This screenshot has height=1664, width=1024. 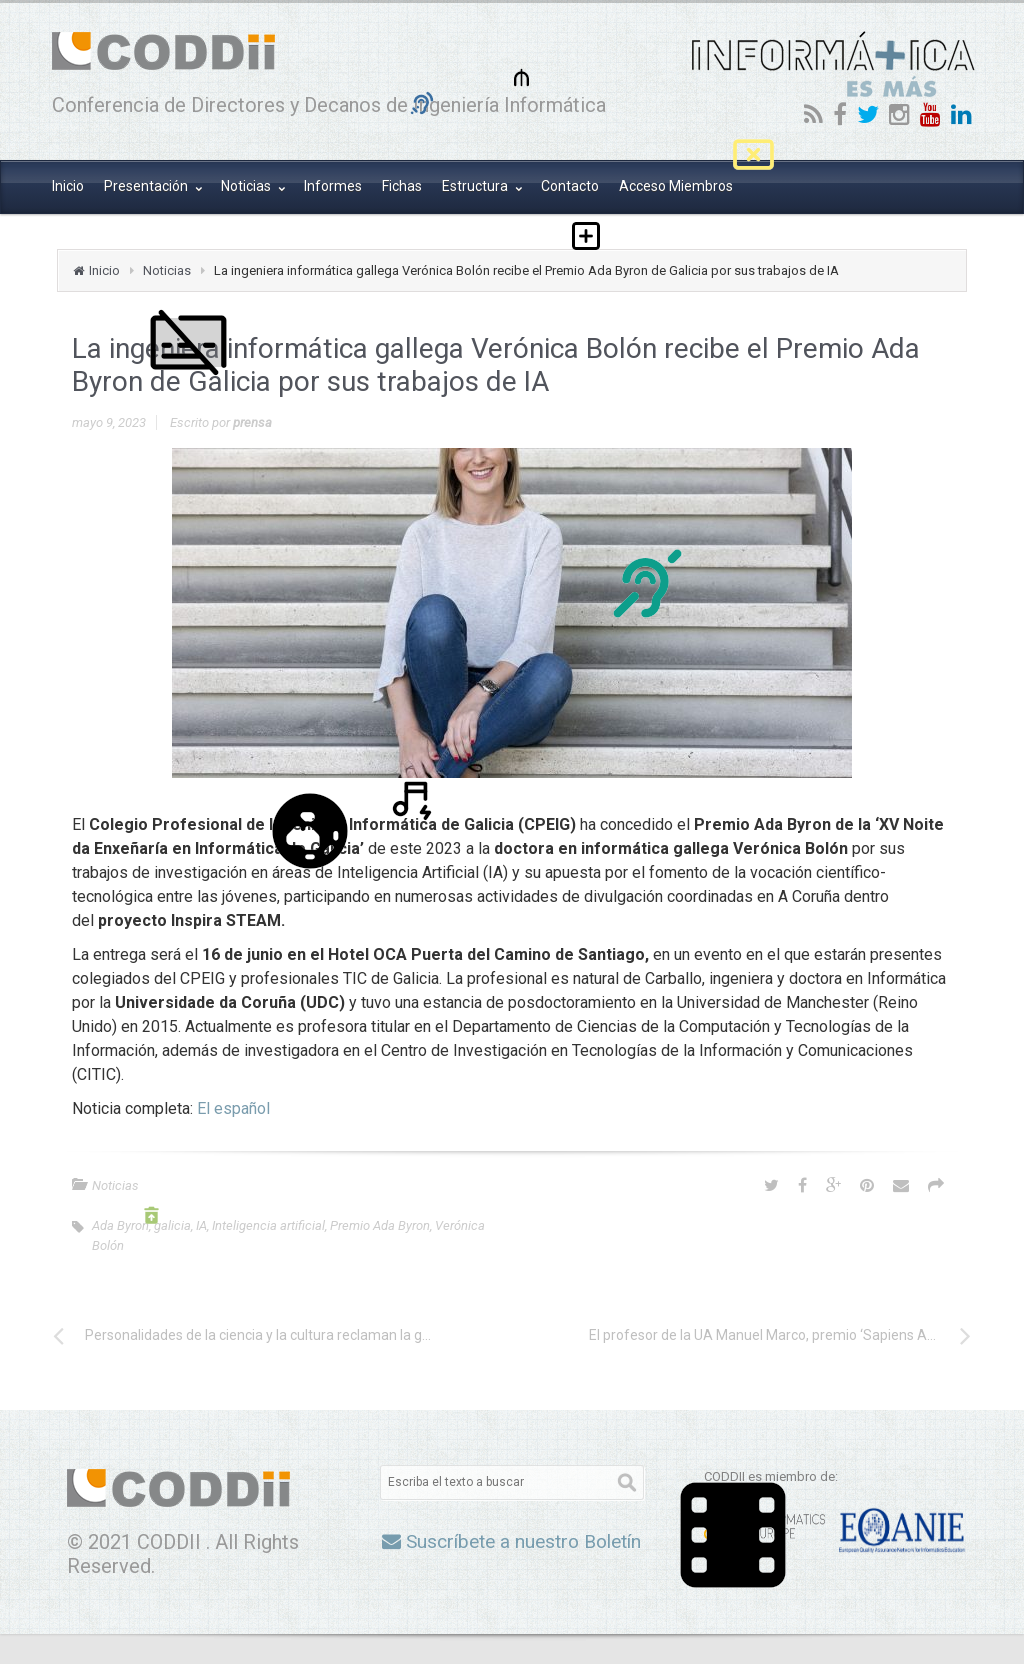 What do you see at coordinates (422, 103) in the screenshot?
I see `enable accessibility audio features` at bounding box center [422, 103].